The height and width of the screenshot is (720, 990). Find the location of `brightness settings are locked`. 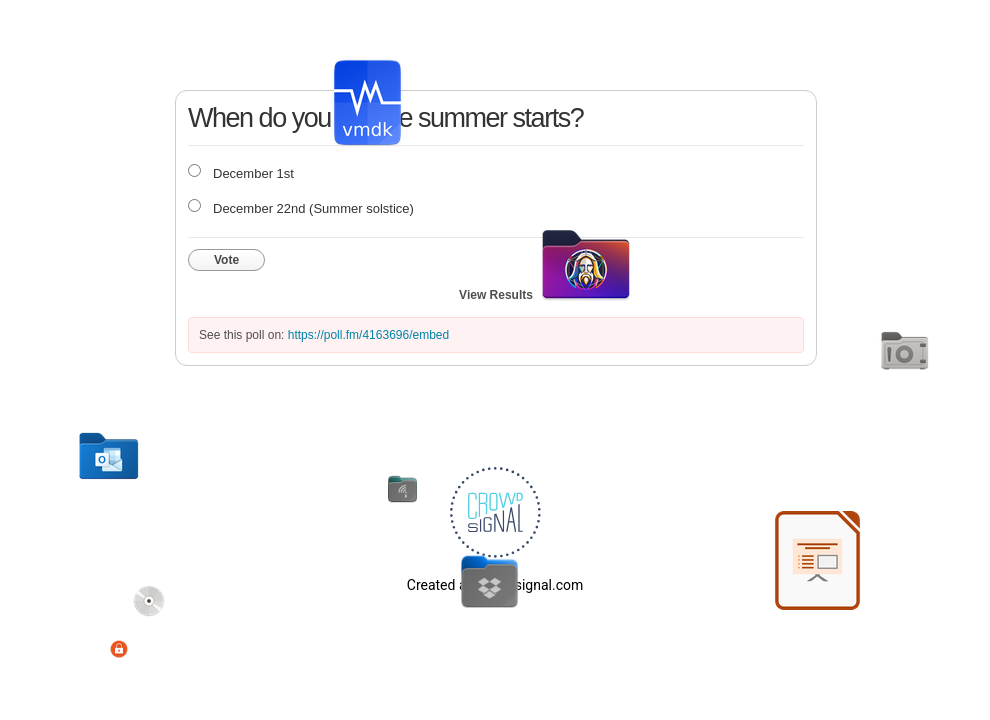

brightness settings are locked is located at coordinates (119, 649).